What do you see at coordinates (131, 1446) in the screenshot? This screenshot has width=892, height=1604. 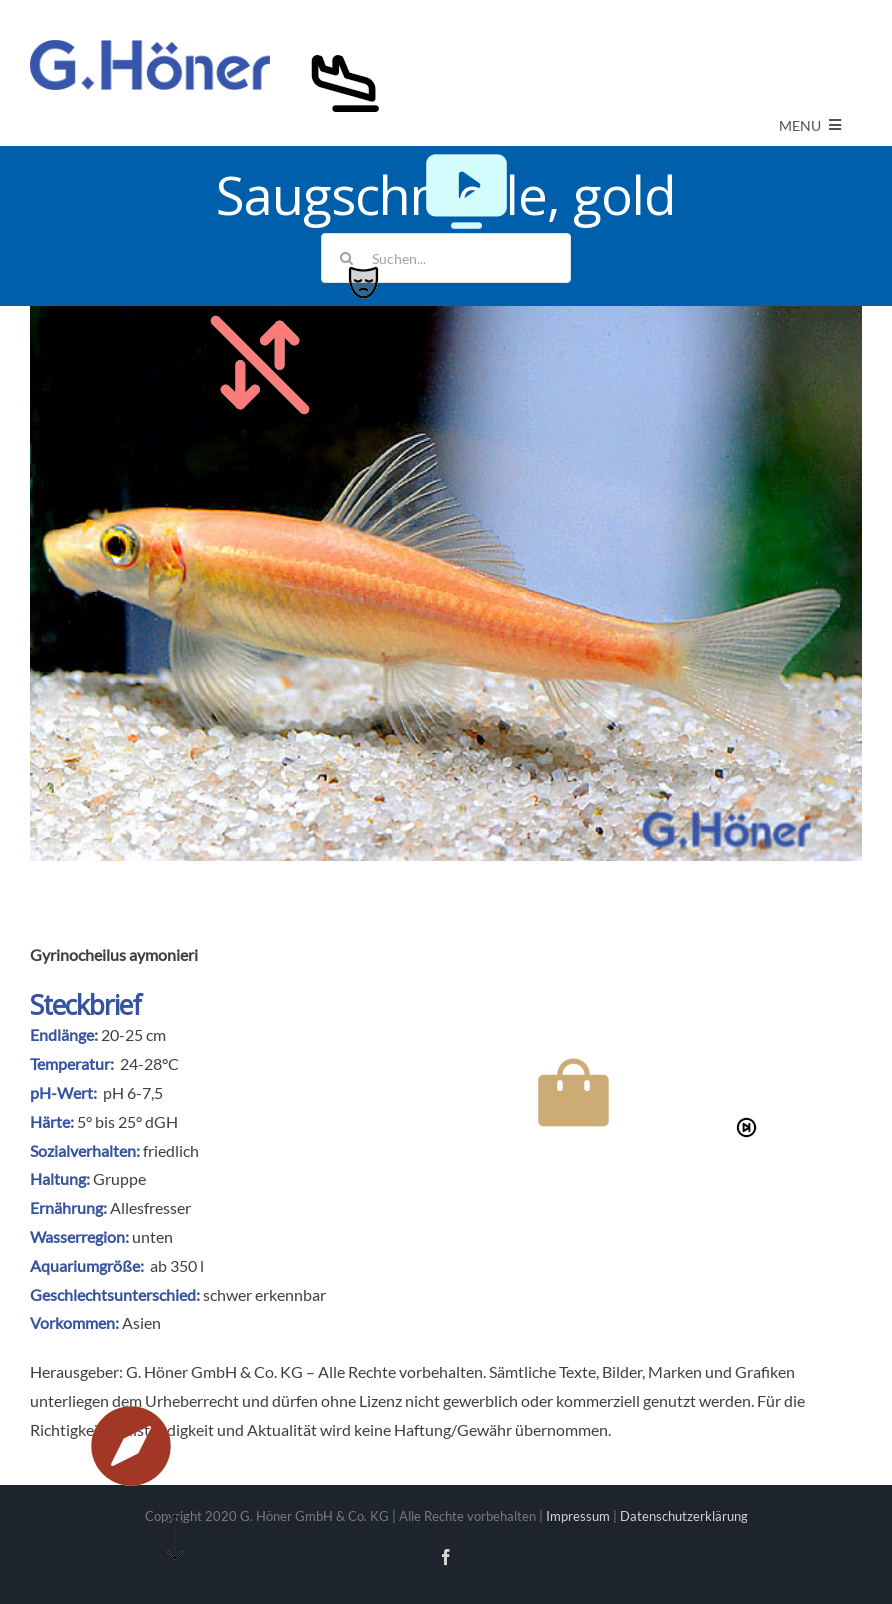 I see `navigate or explore directions` at bounding box center [131, 1446].